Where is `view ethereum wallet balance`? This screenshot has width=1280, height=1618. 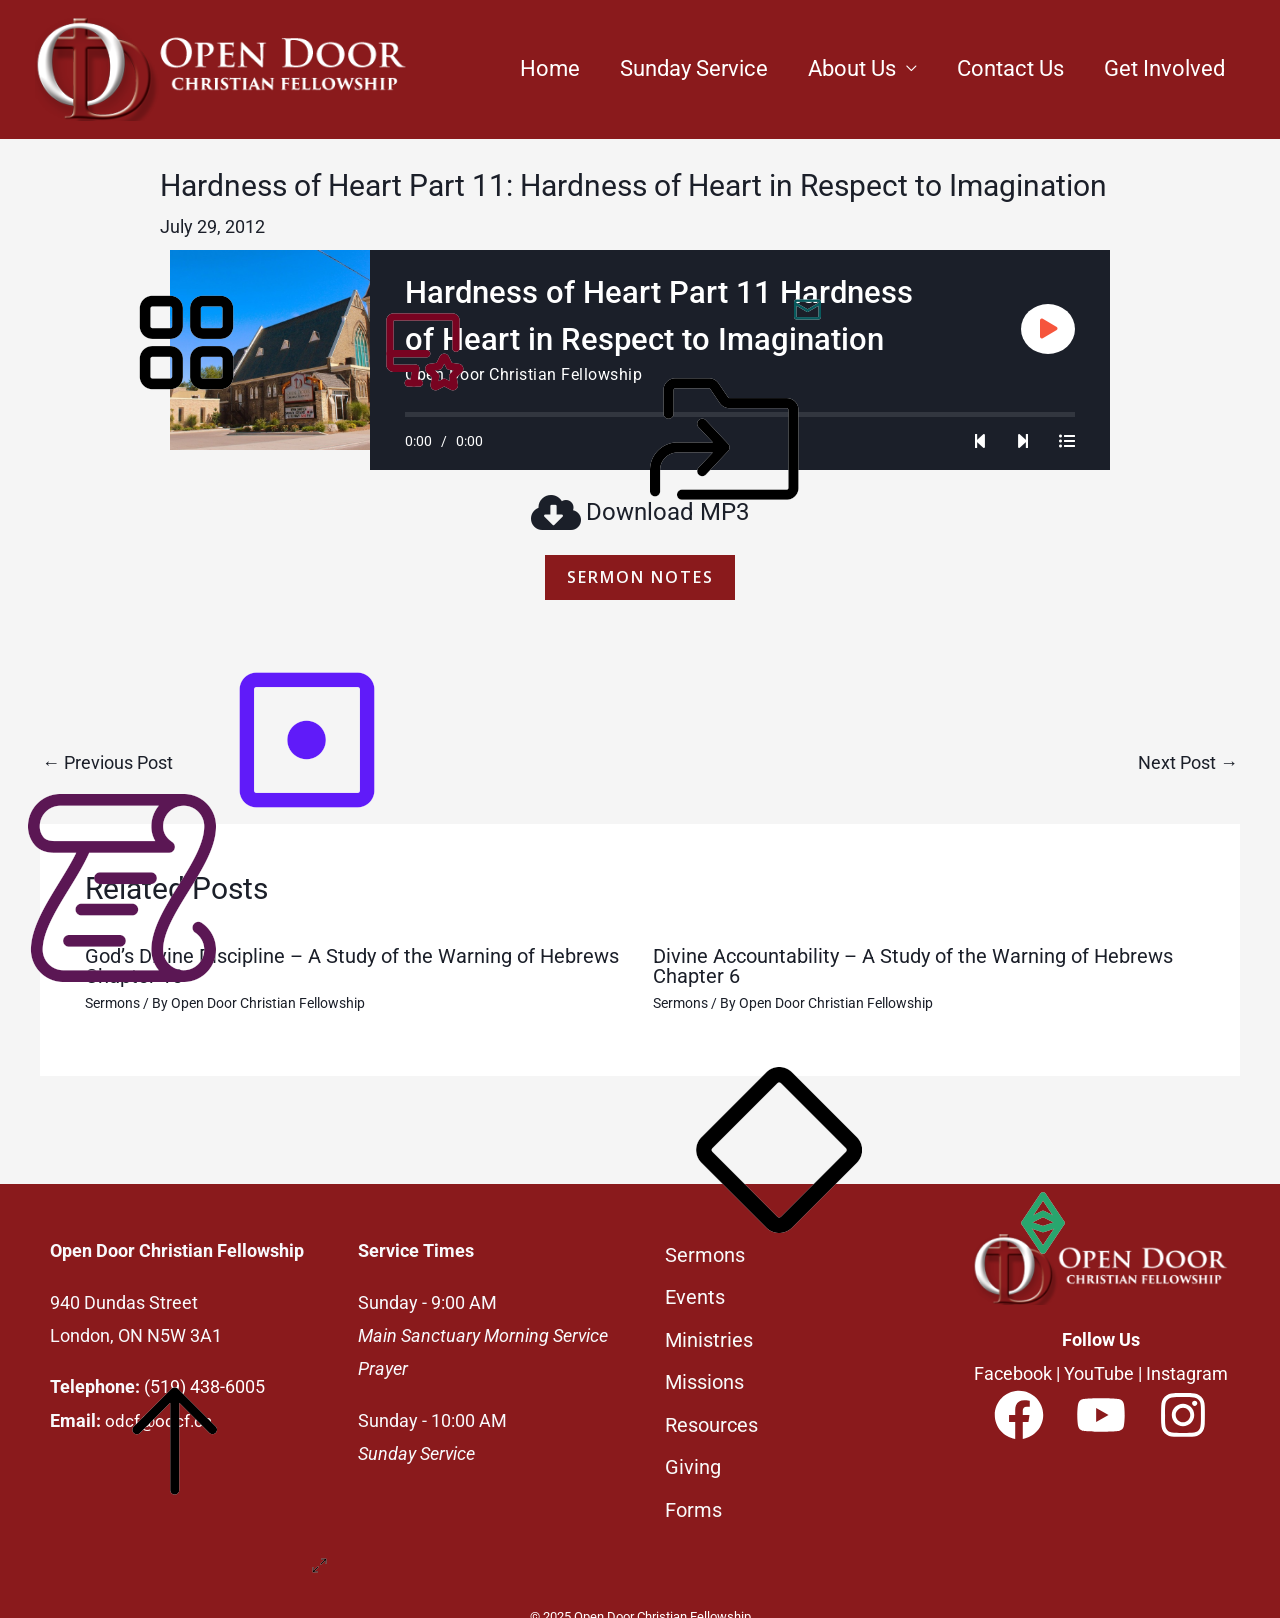 view ethereum wallet balance is located at coordinates (1043, 1223).